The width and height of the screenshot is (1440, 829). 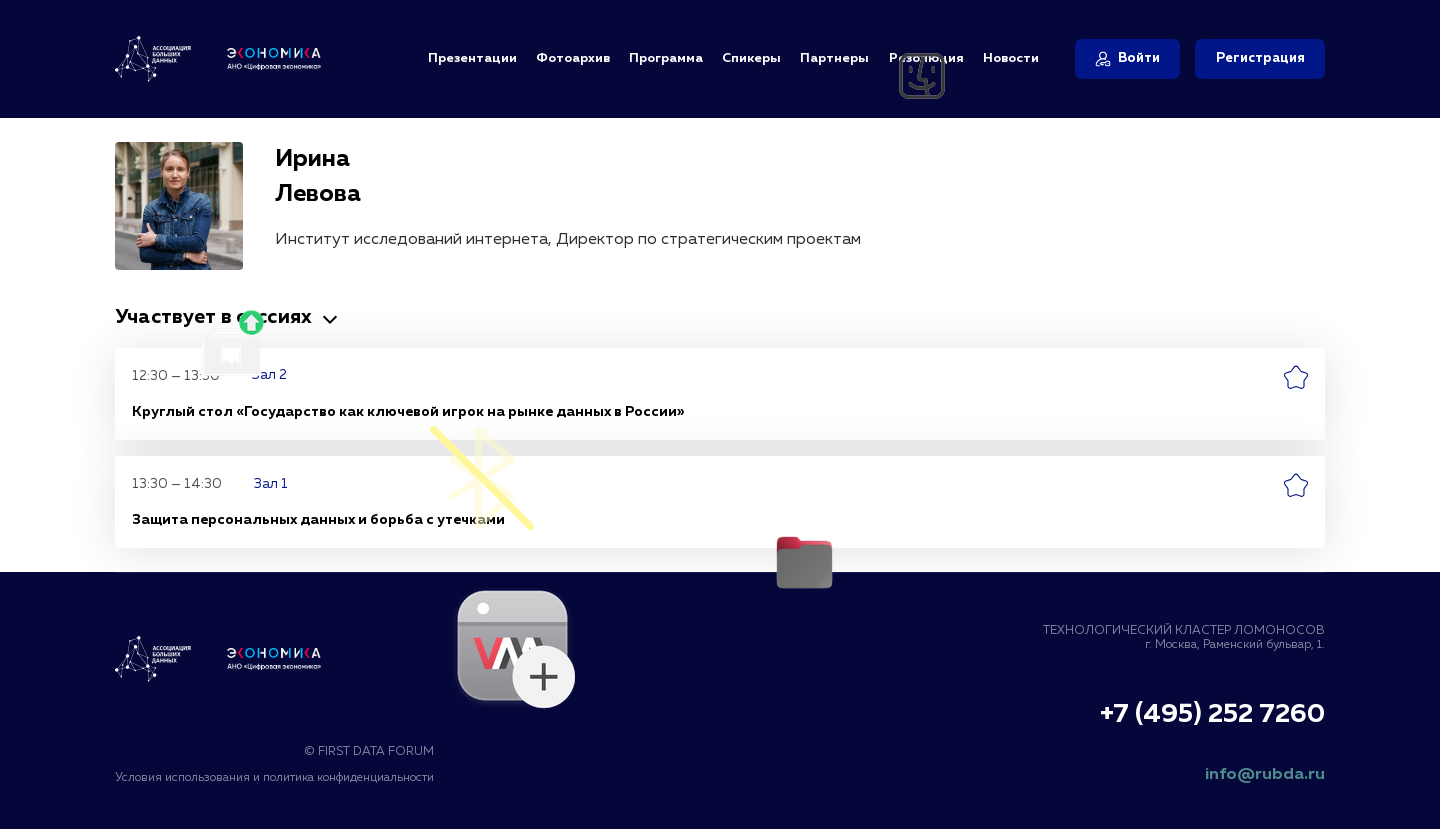 What do you see at coordinates (482, 478) in the screenshot?
I see `indicates bluetooth is turned off or disabled` at bounding box center [482, 478].